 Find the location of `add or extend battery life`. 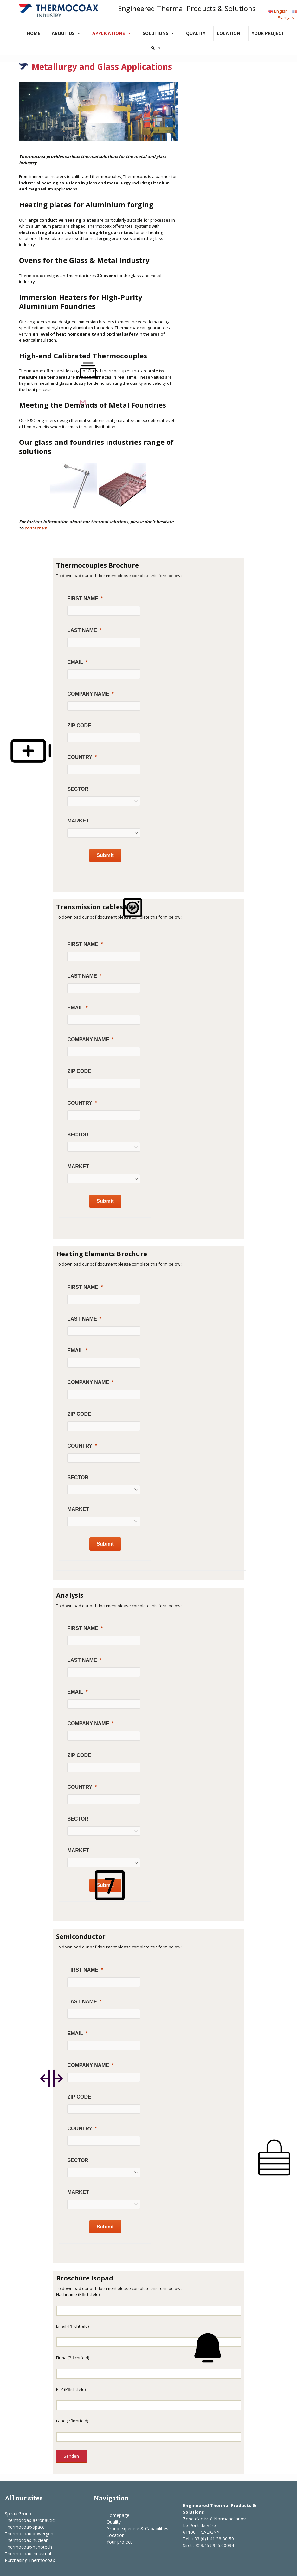

add or extend battery life is located at coordinates (30, 751).